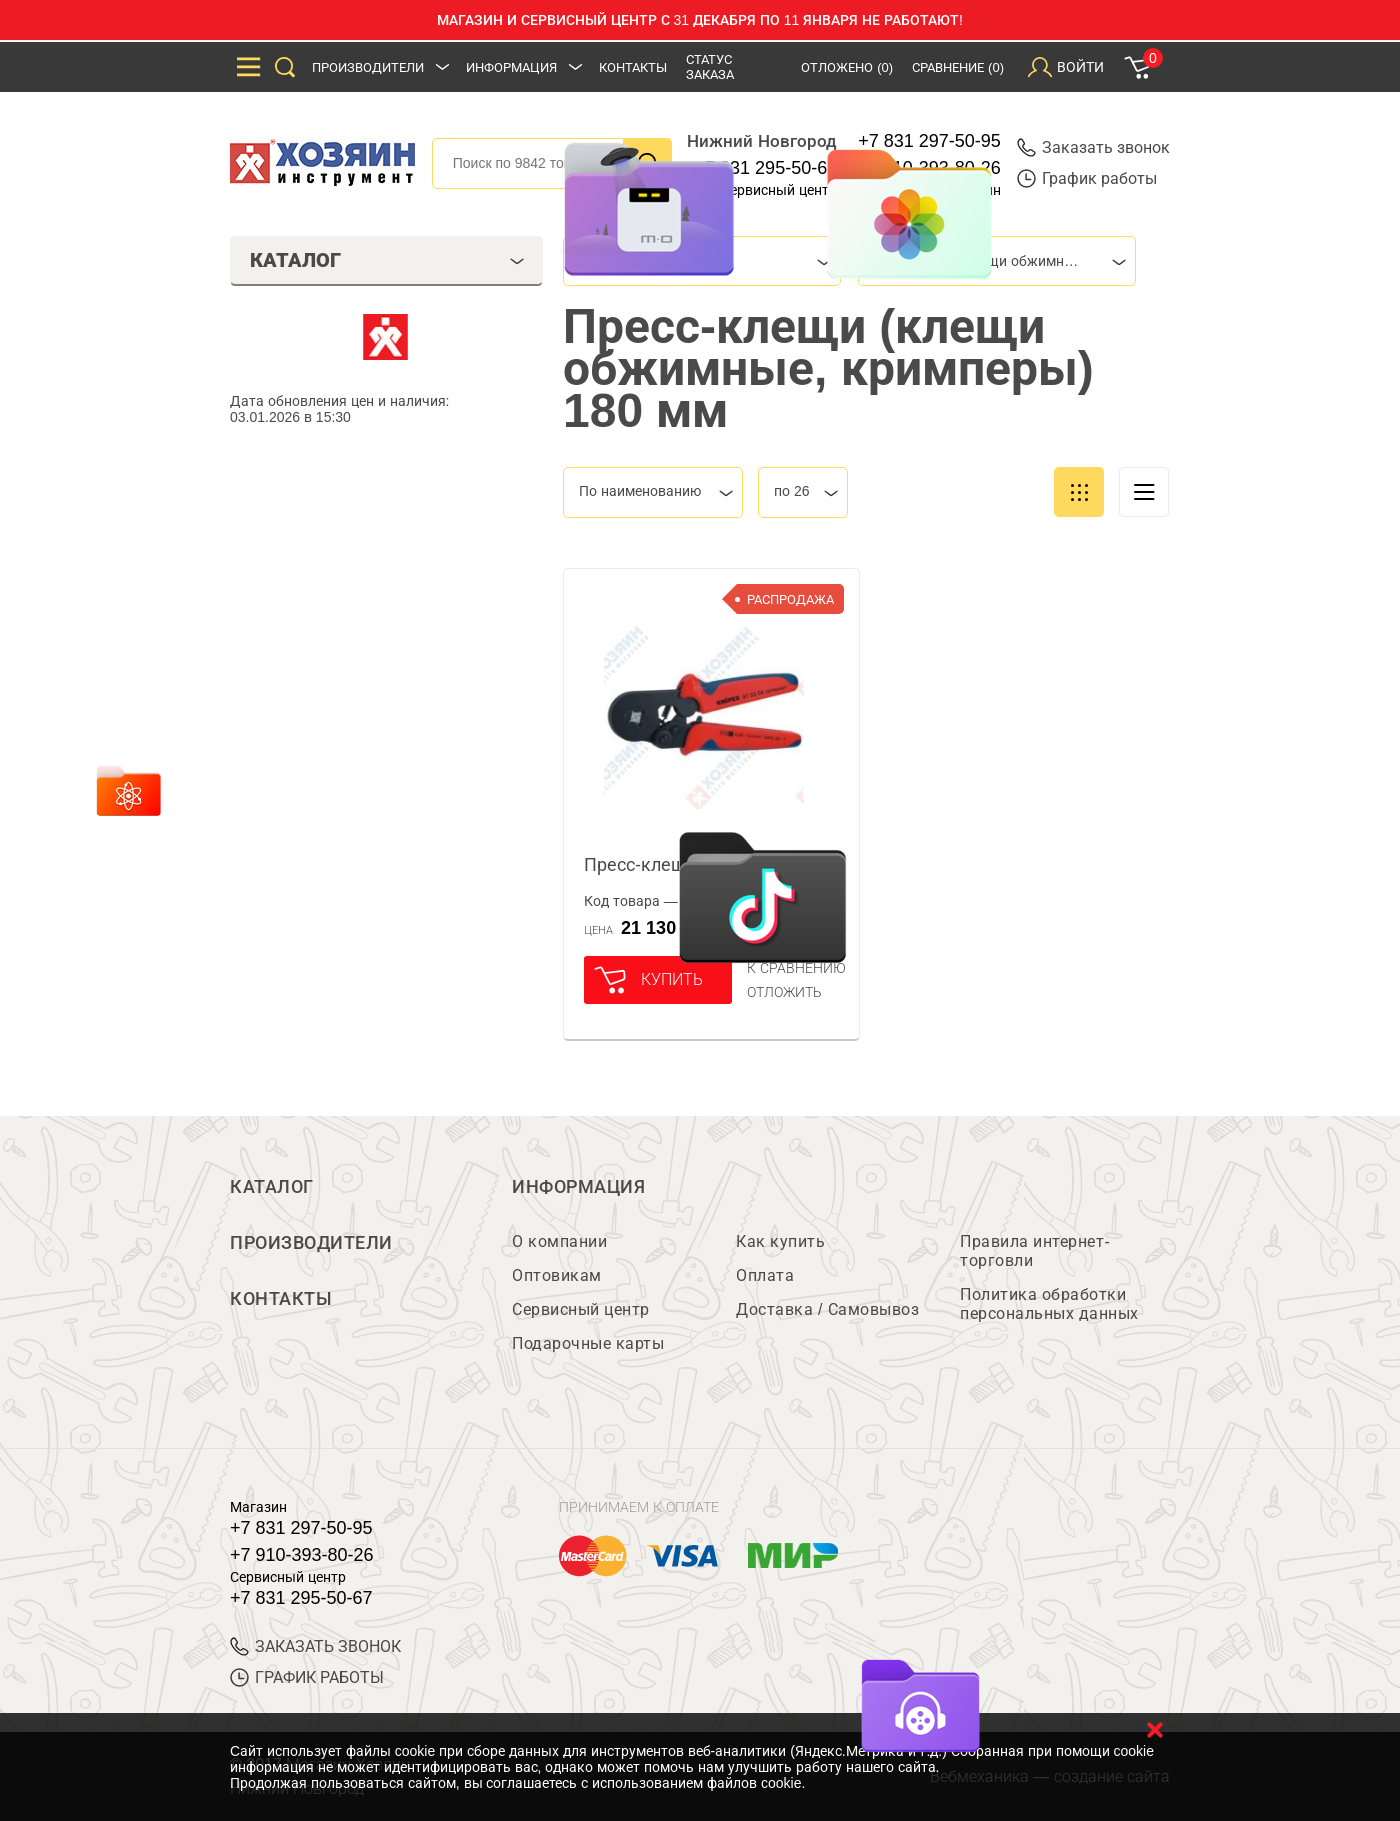 The height and width of the screenshot is (1821, 1400). I want to click on open physics course materials folder, so click(128, 792).